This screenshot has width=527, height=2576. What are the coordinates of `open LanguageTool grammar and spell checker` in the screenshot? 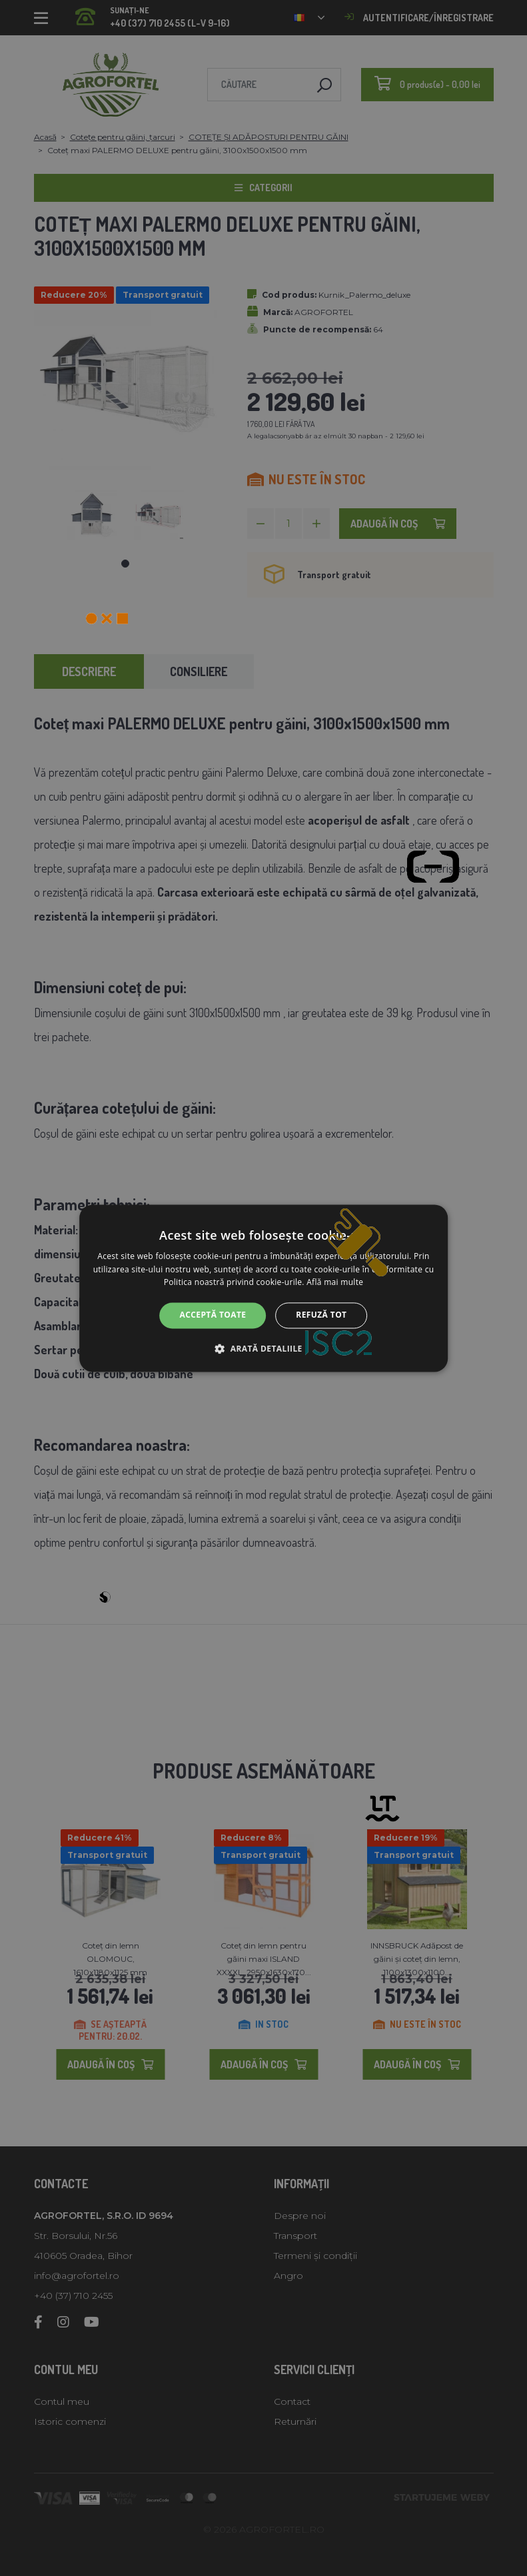 It's located at (382, 1809).